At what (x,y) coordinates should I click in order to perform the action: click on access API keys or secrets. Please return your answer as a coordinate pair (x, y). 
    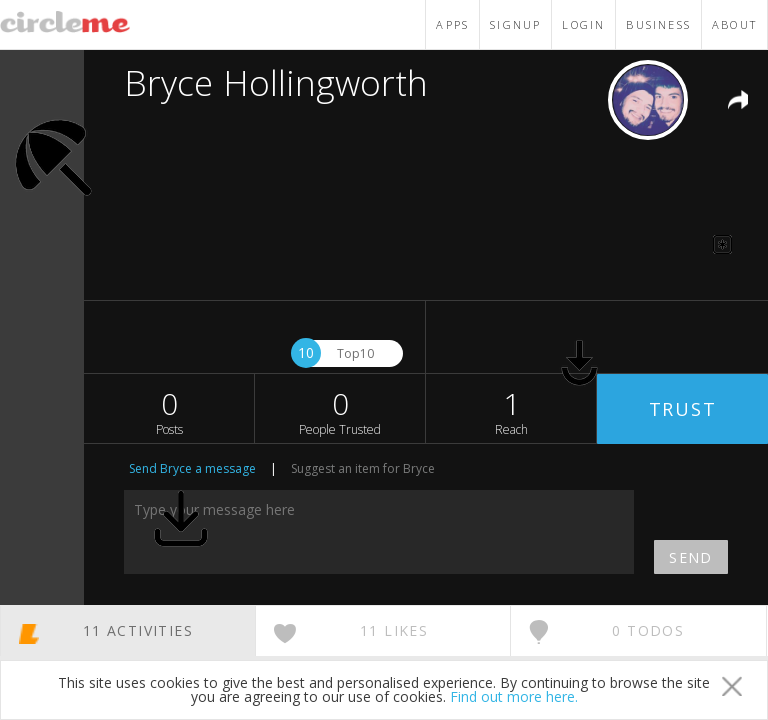
    Looking at the image, I should click on (722, 244).